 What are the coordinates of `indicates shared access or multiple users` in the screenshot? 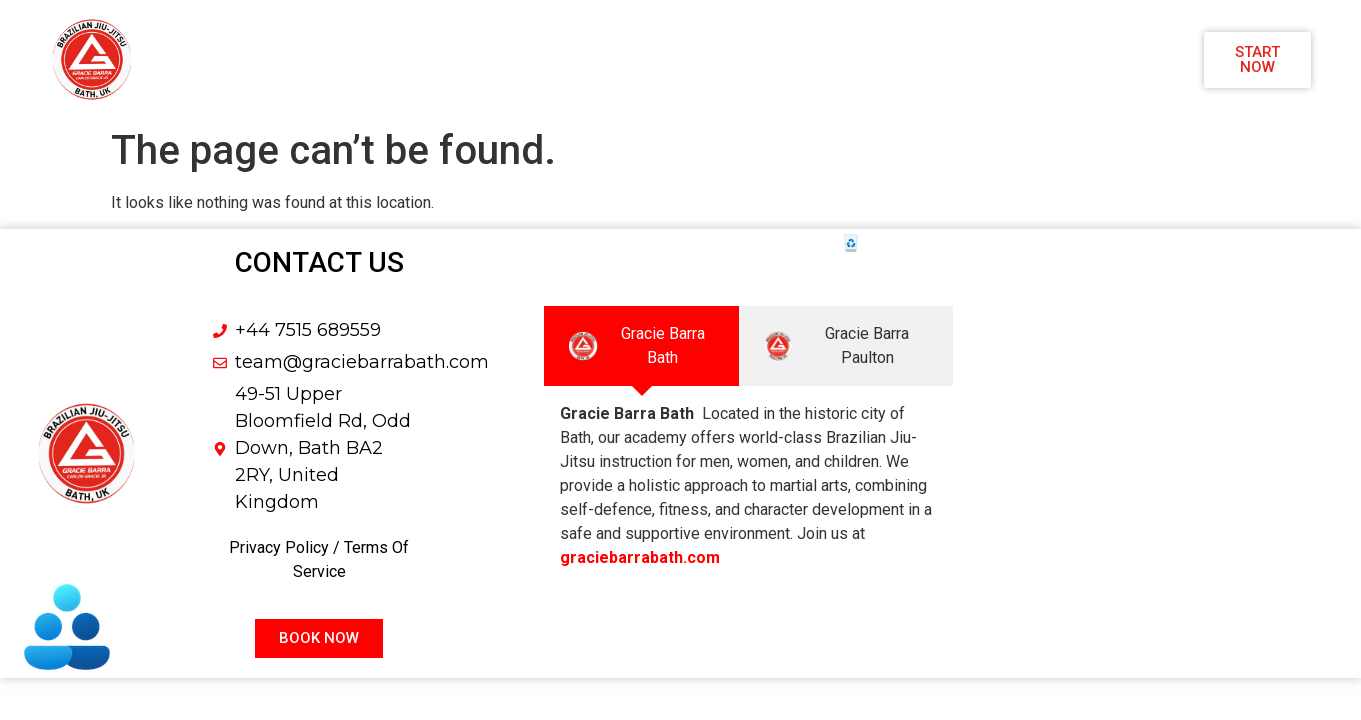 It's located at (67, 627).